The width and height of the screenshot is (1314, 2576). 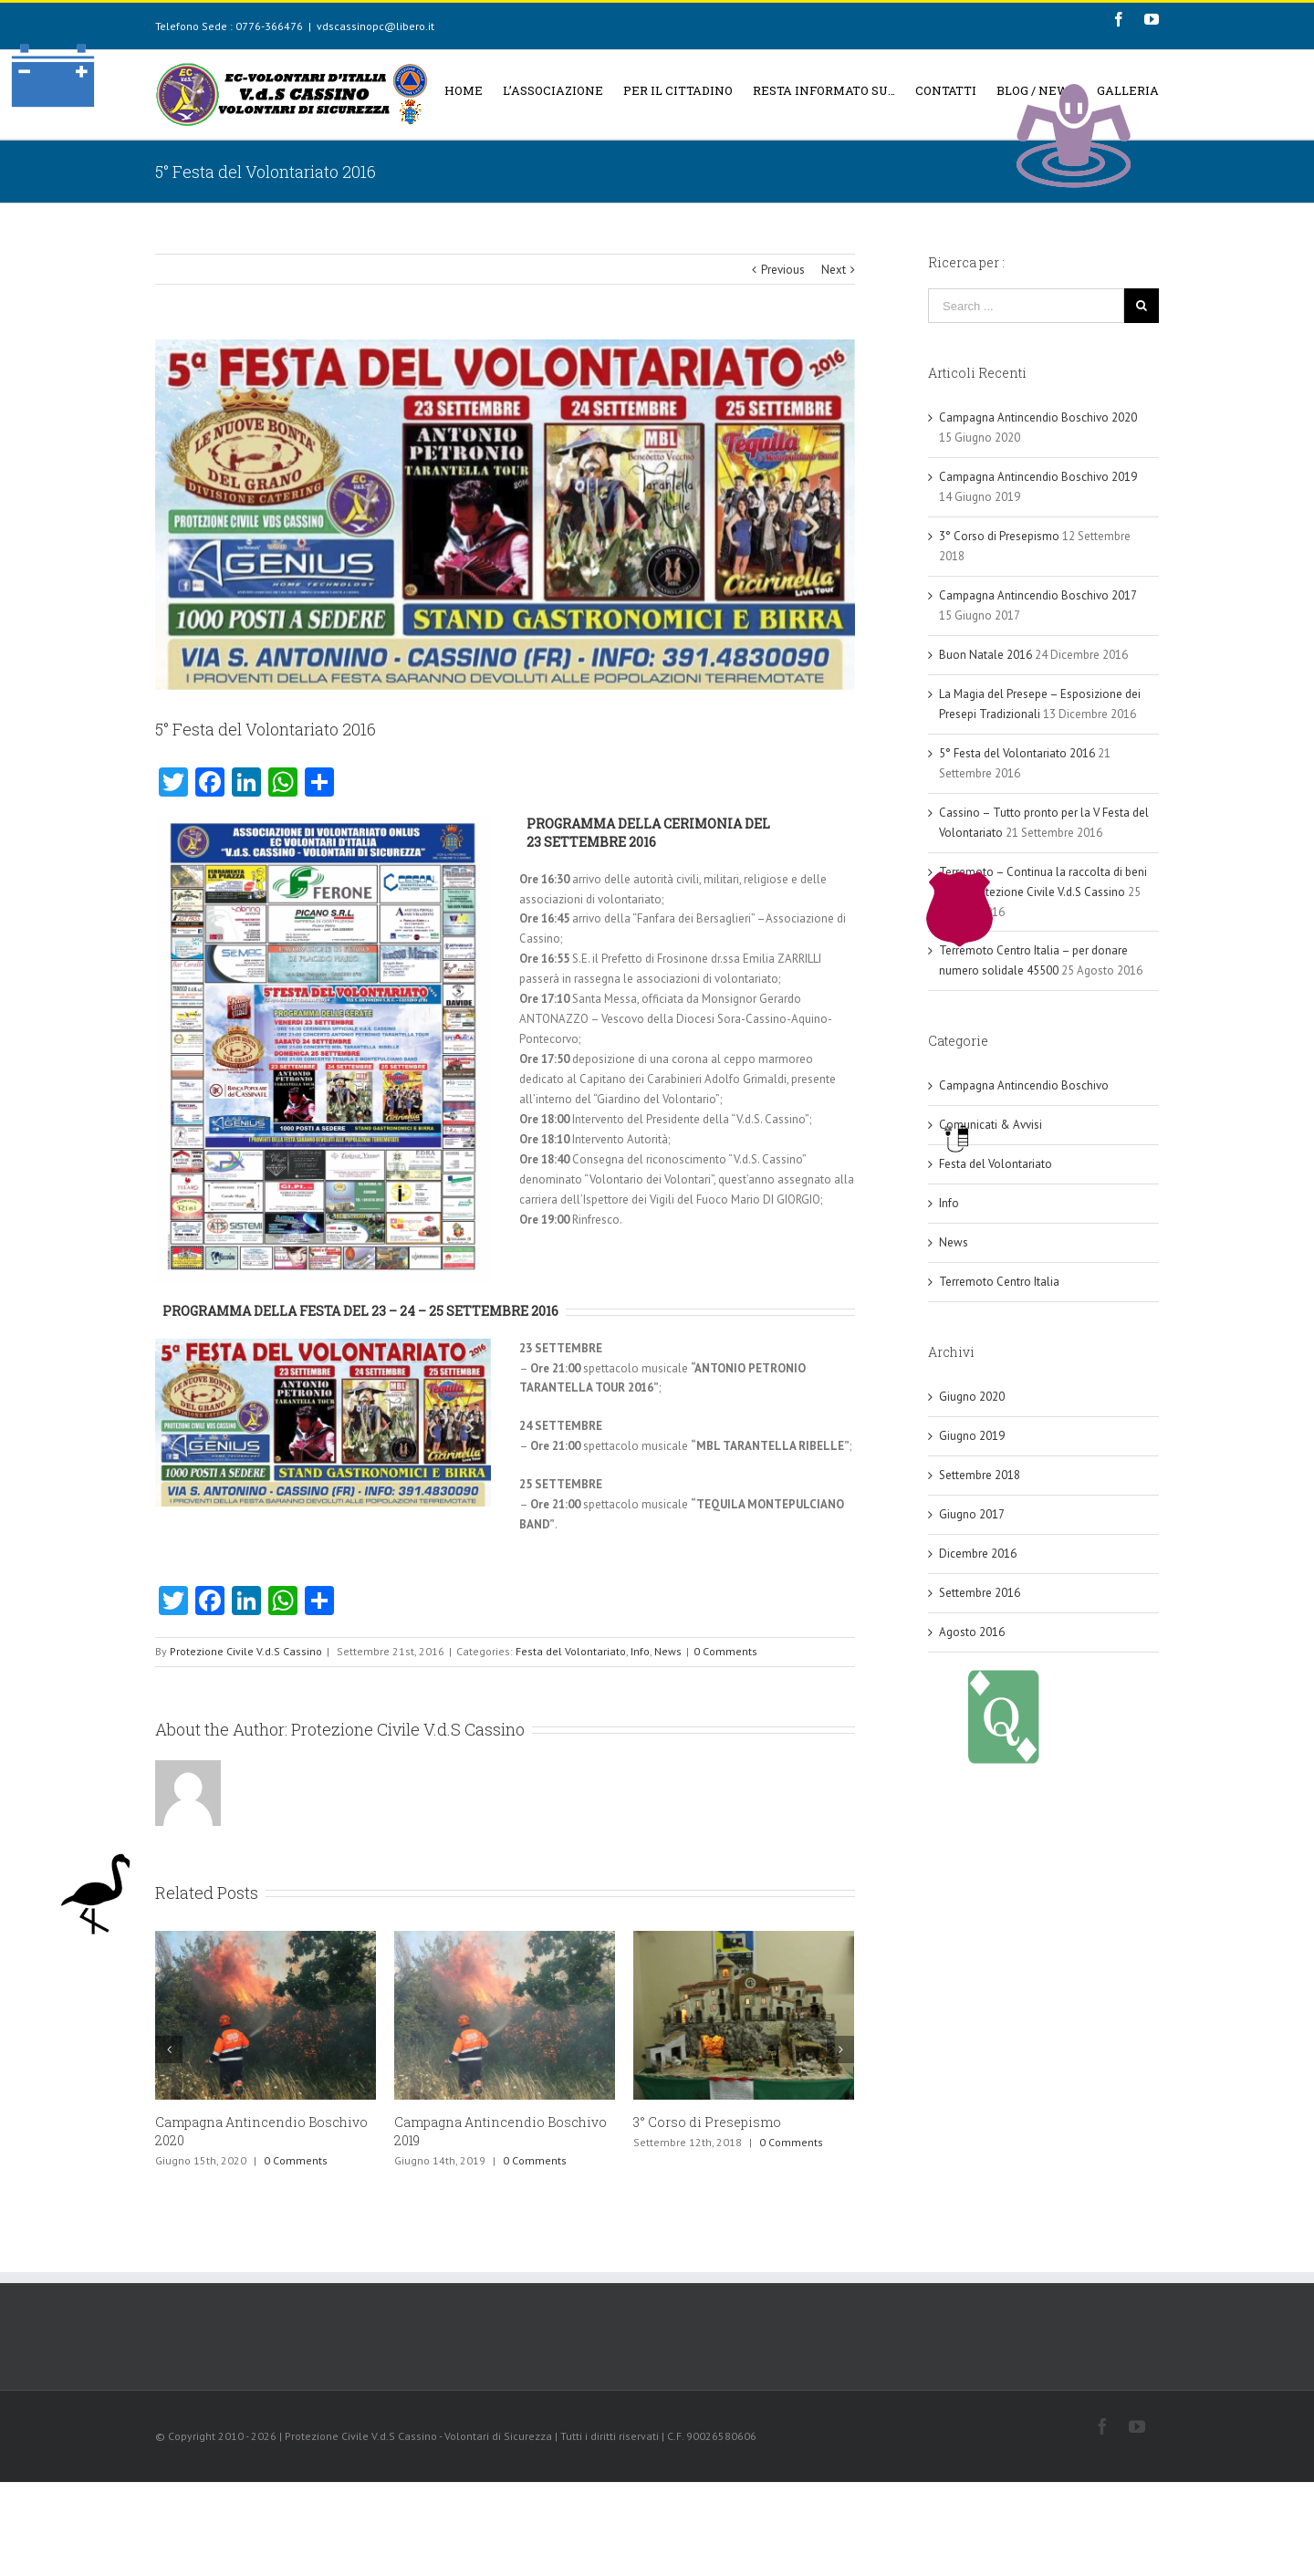 I want to click on queen of diamonds playing card, so click(x=1003, y=1716).